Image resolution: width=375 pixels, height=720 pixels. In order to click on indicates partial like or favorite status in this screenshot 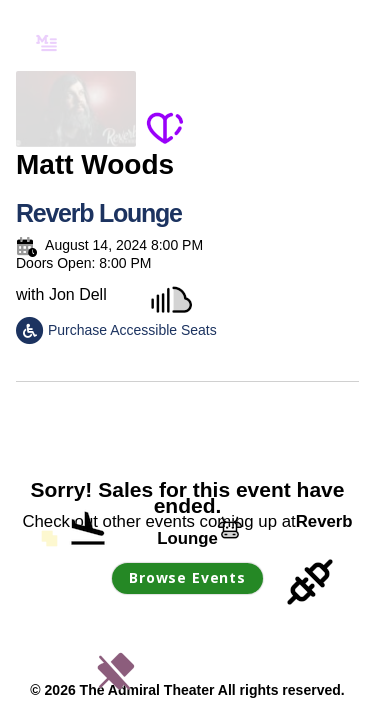, I will do `click(165, 127)`.